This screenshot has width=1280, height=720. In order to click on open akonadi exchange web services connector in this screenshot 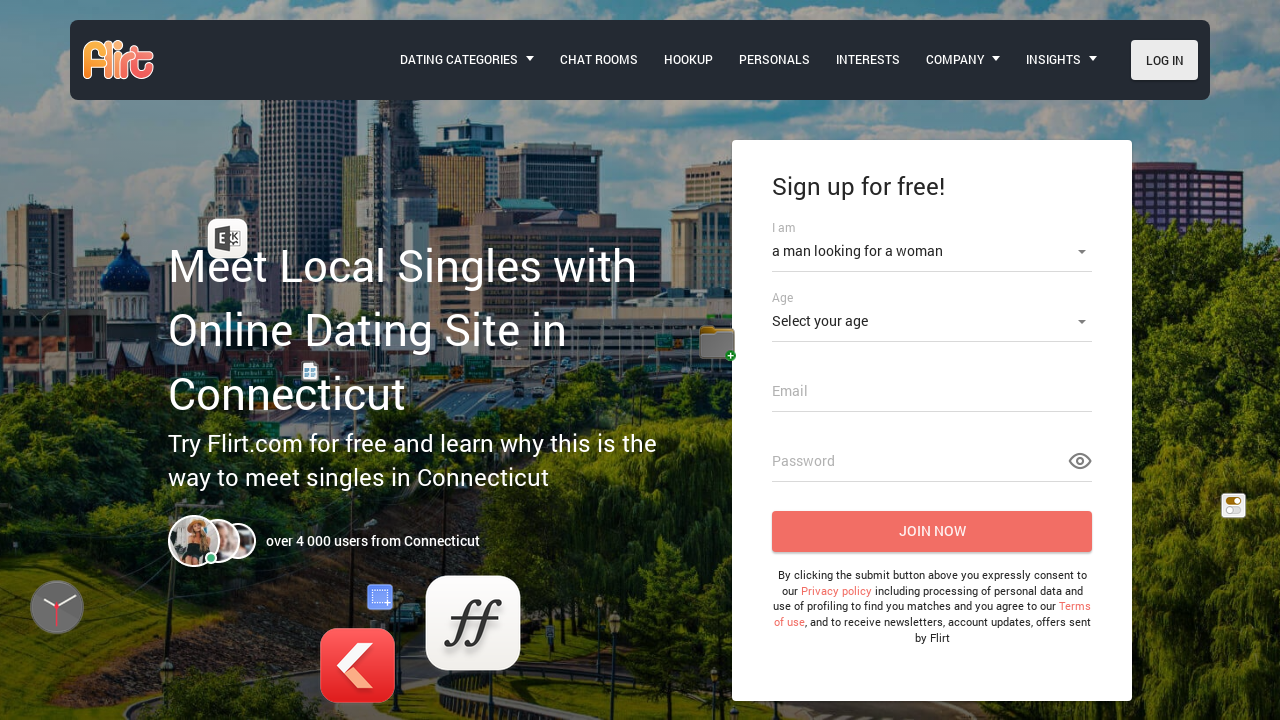, I will do `click(227, 238)`.